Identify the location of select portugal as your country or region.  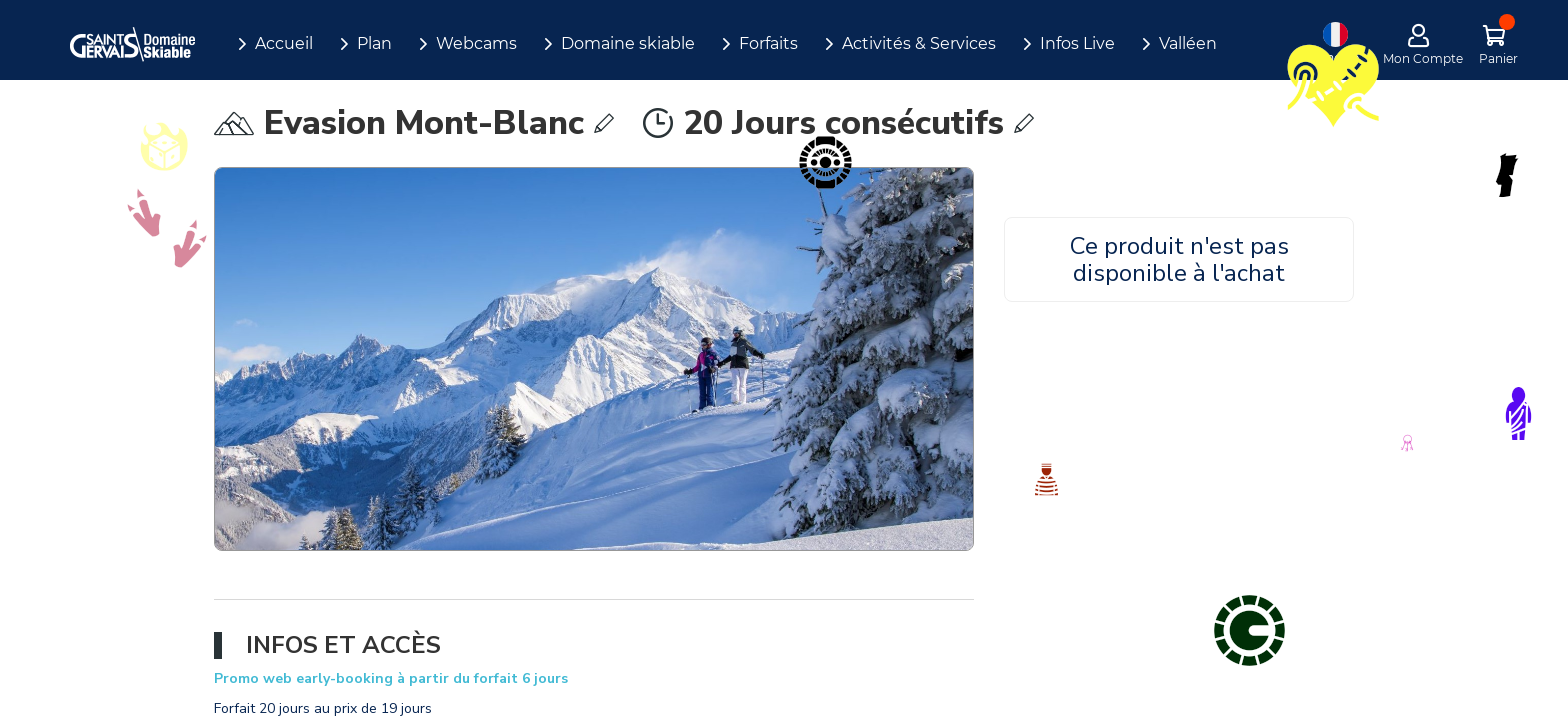
(1507, 175).